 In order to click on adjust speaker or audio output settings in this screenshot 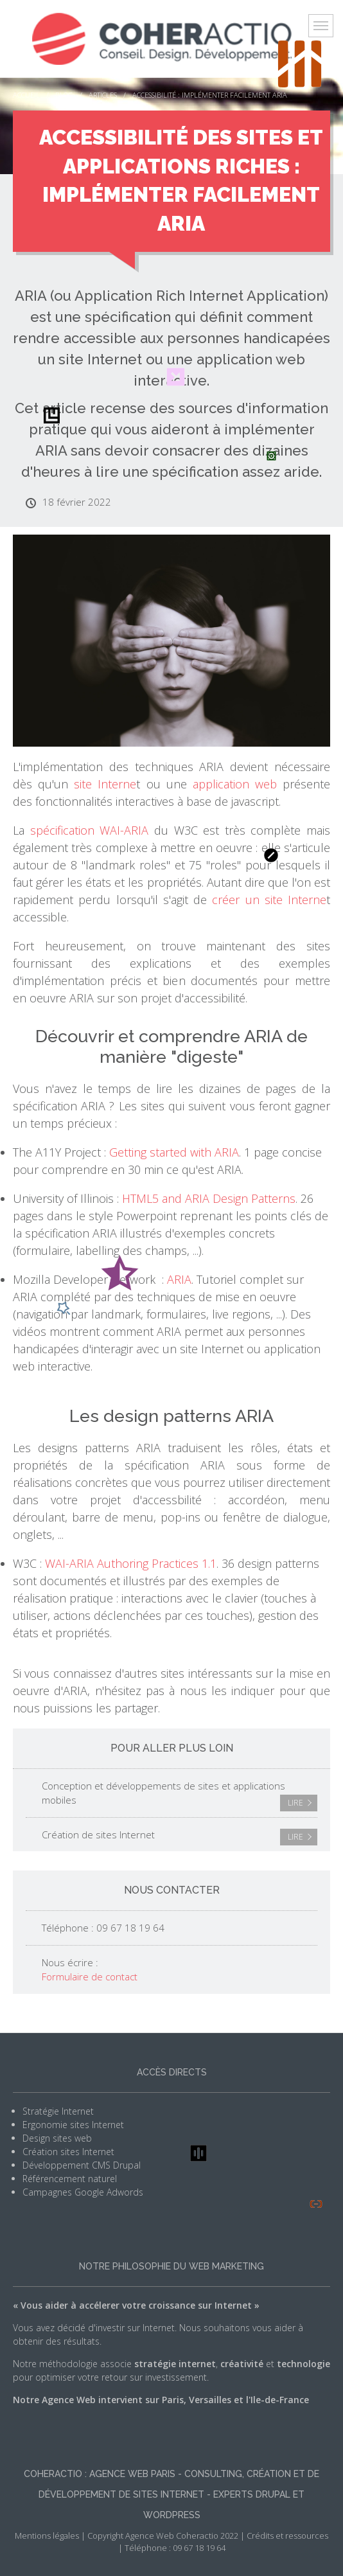, I will do `click(271, 456)`.